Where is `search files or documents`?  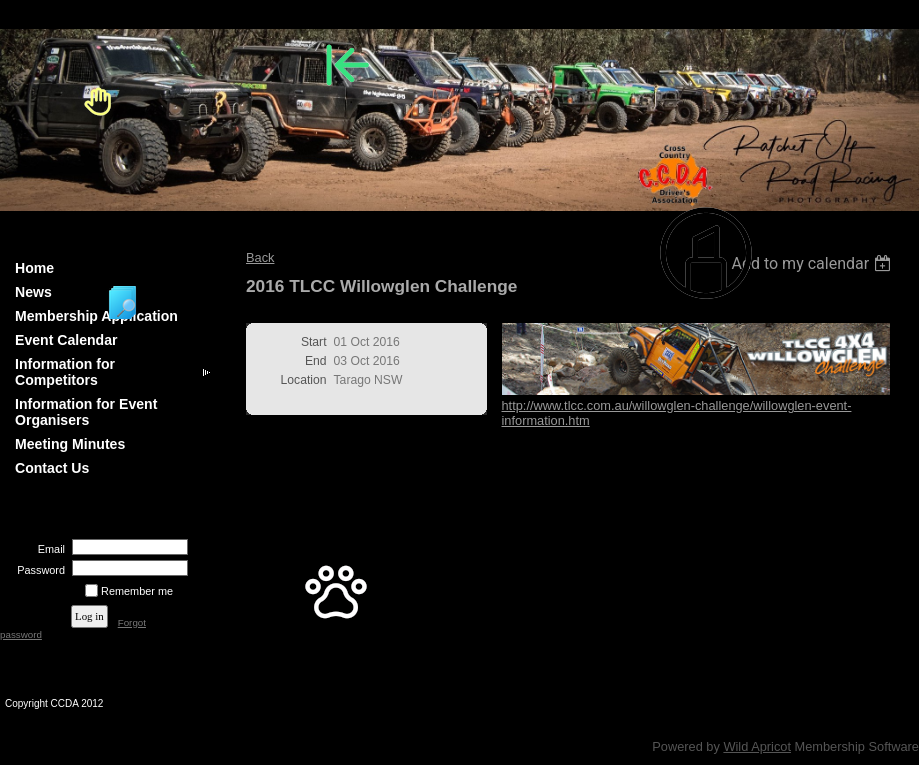 search files or documents is located at coordinates (122, 302).